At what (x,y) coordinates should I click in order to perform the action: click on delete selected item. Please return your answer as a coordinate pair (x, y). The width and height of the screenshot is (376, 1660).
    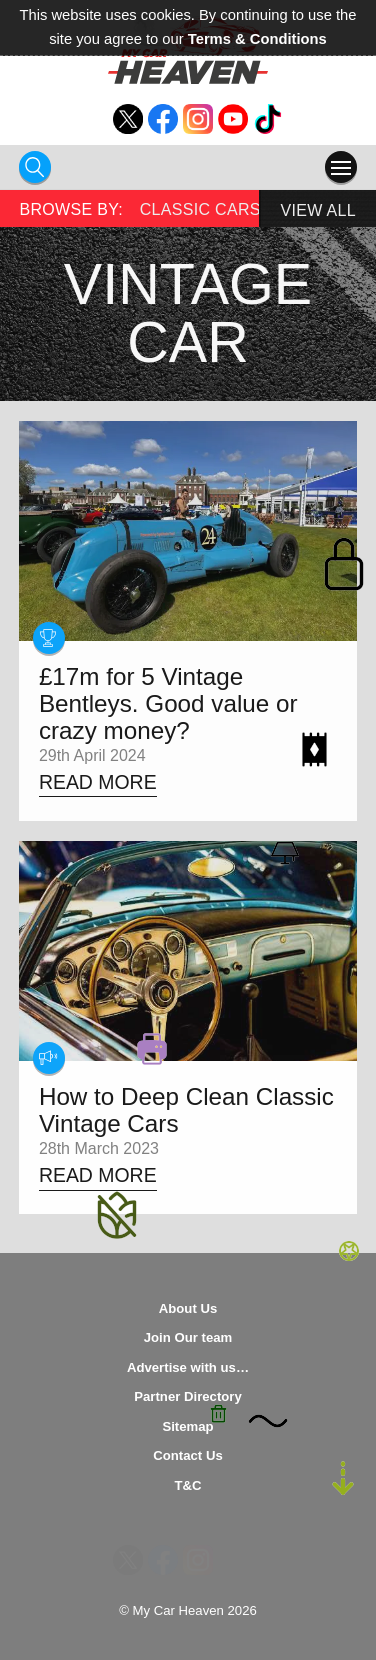
    Looking at the image, I should click on (218, 1414).